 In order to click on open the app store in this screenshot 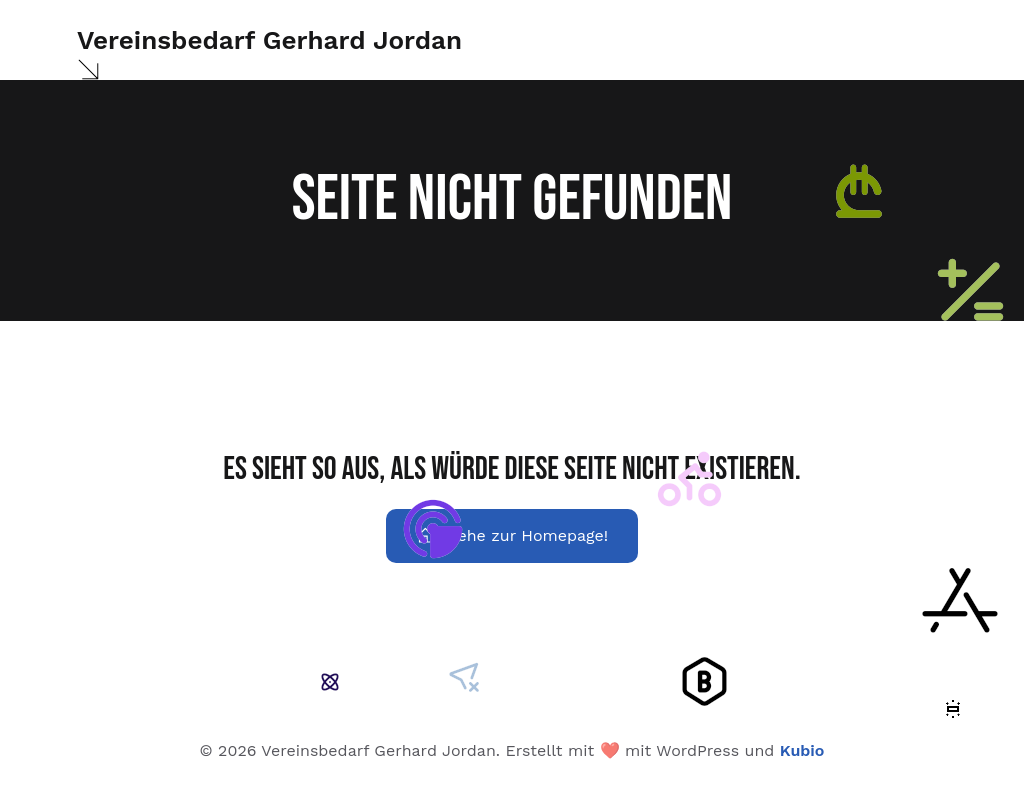, I will do `click(960, 603)`.